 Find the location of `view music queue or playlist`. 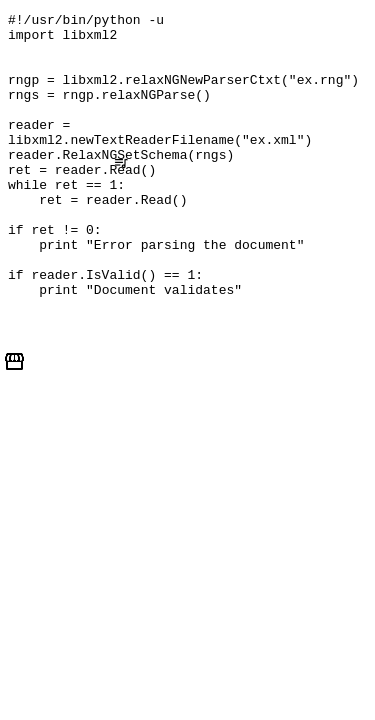

view music queue or playlist is located at coordinates (121, 163).